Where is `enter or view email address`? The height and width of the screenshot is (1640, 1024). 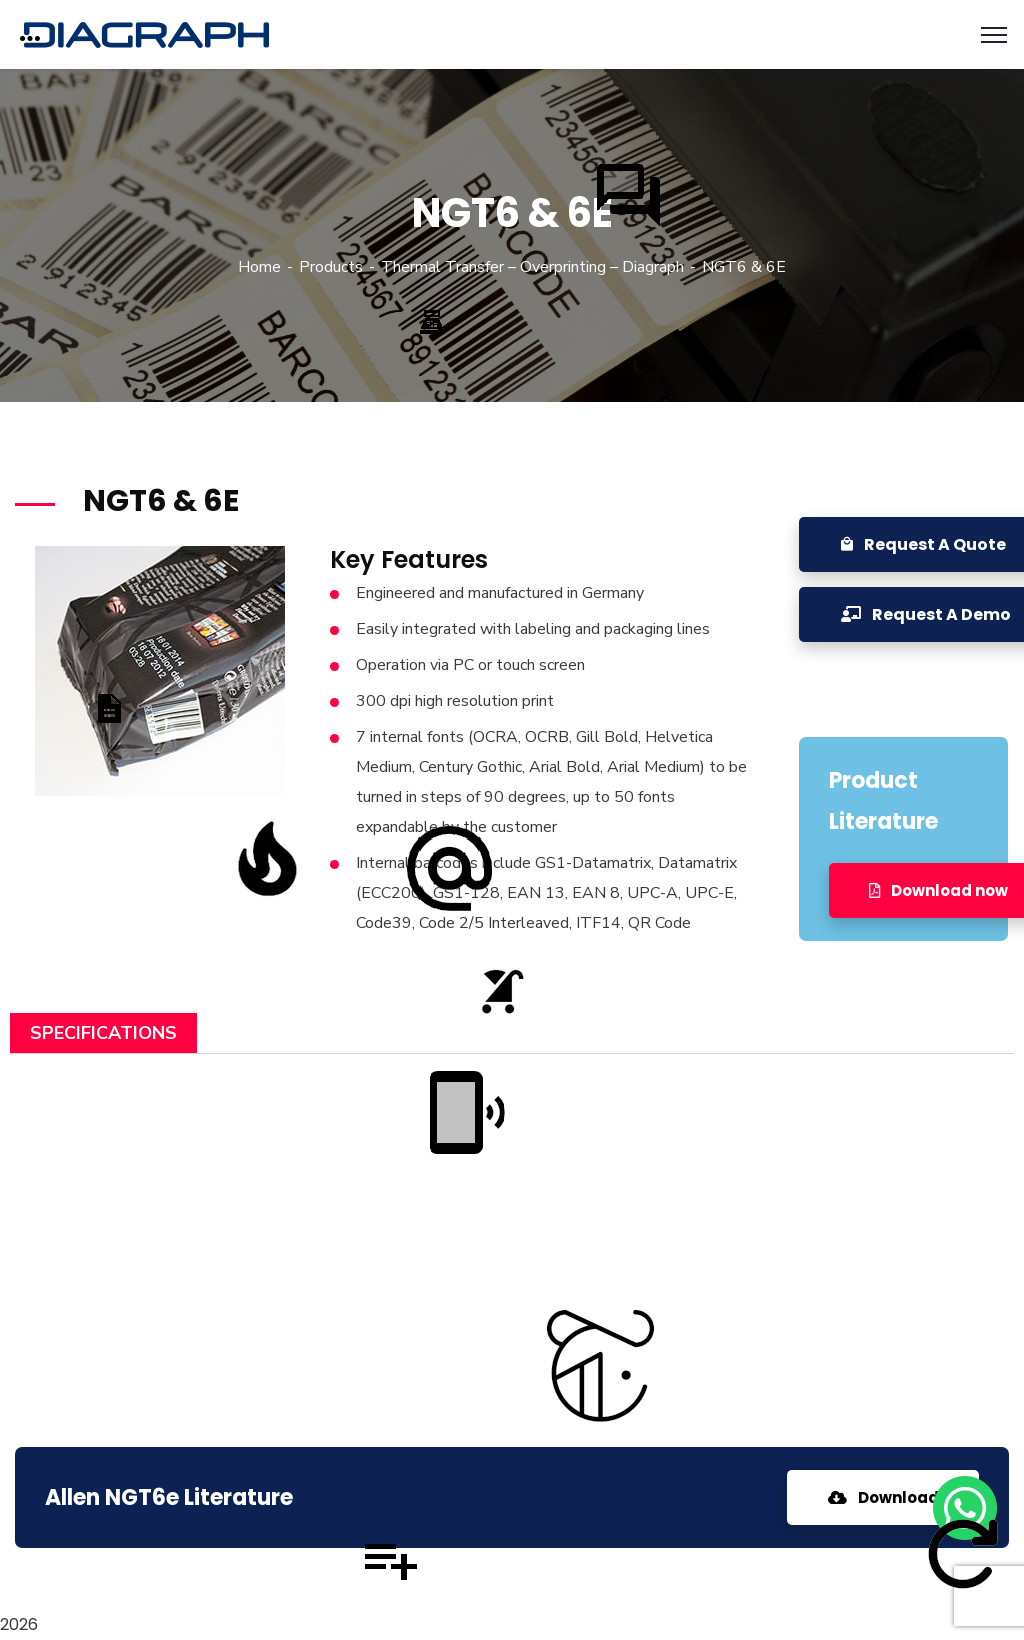 enter or view email address is located at coordinates (449, 868).